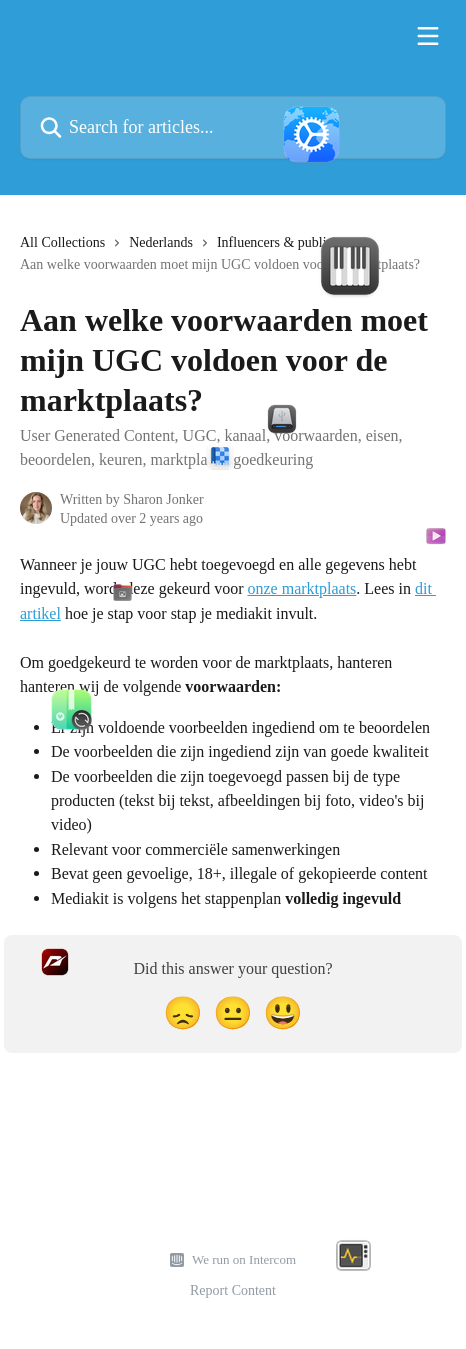 This screenshot has width=466, height=1349. Describe the element at coordinates (282, 419) in the screenshot. I see `launch ventoy bootable usb creation tool` at that location.